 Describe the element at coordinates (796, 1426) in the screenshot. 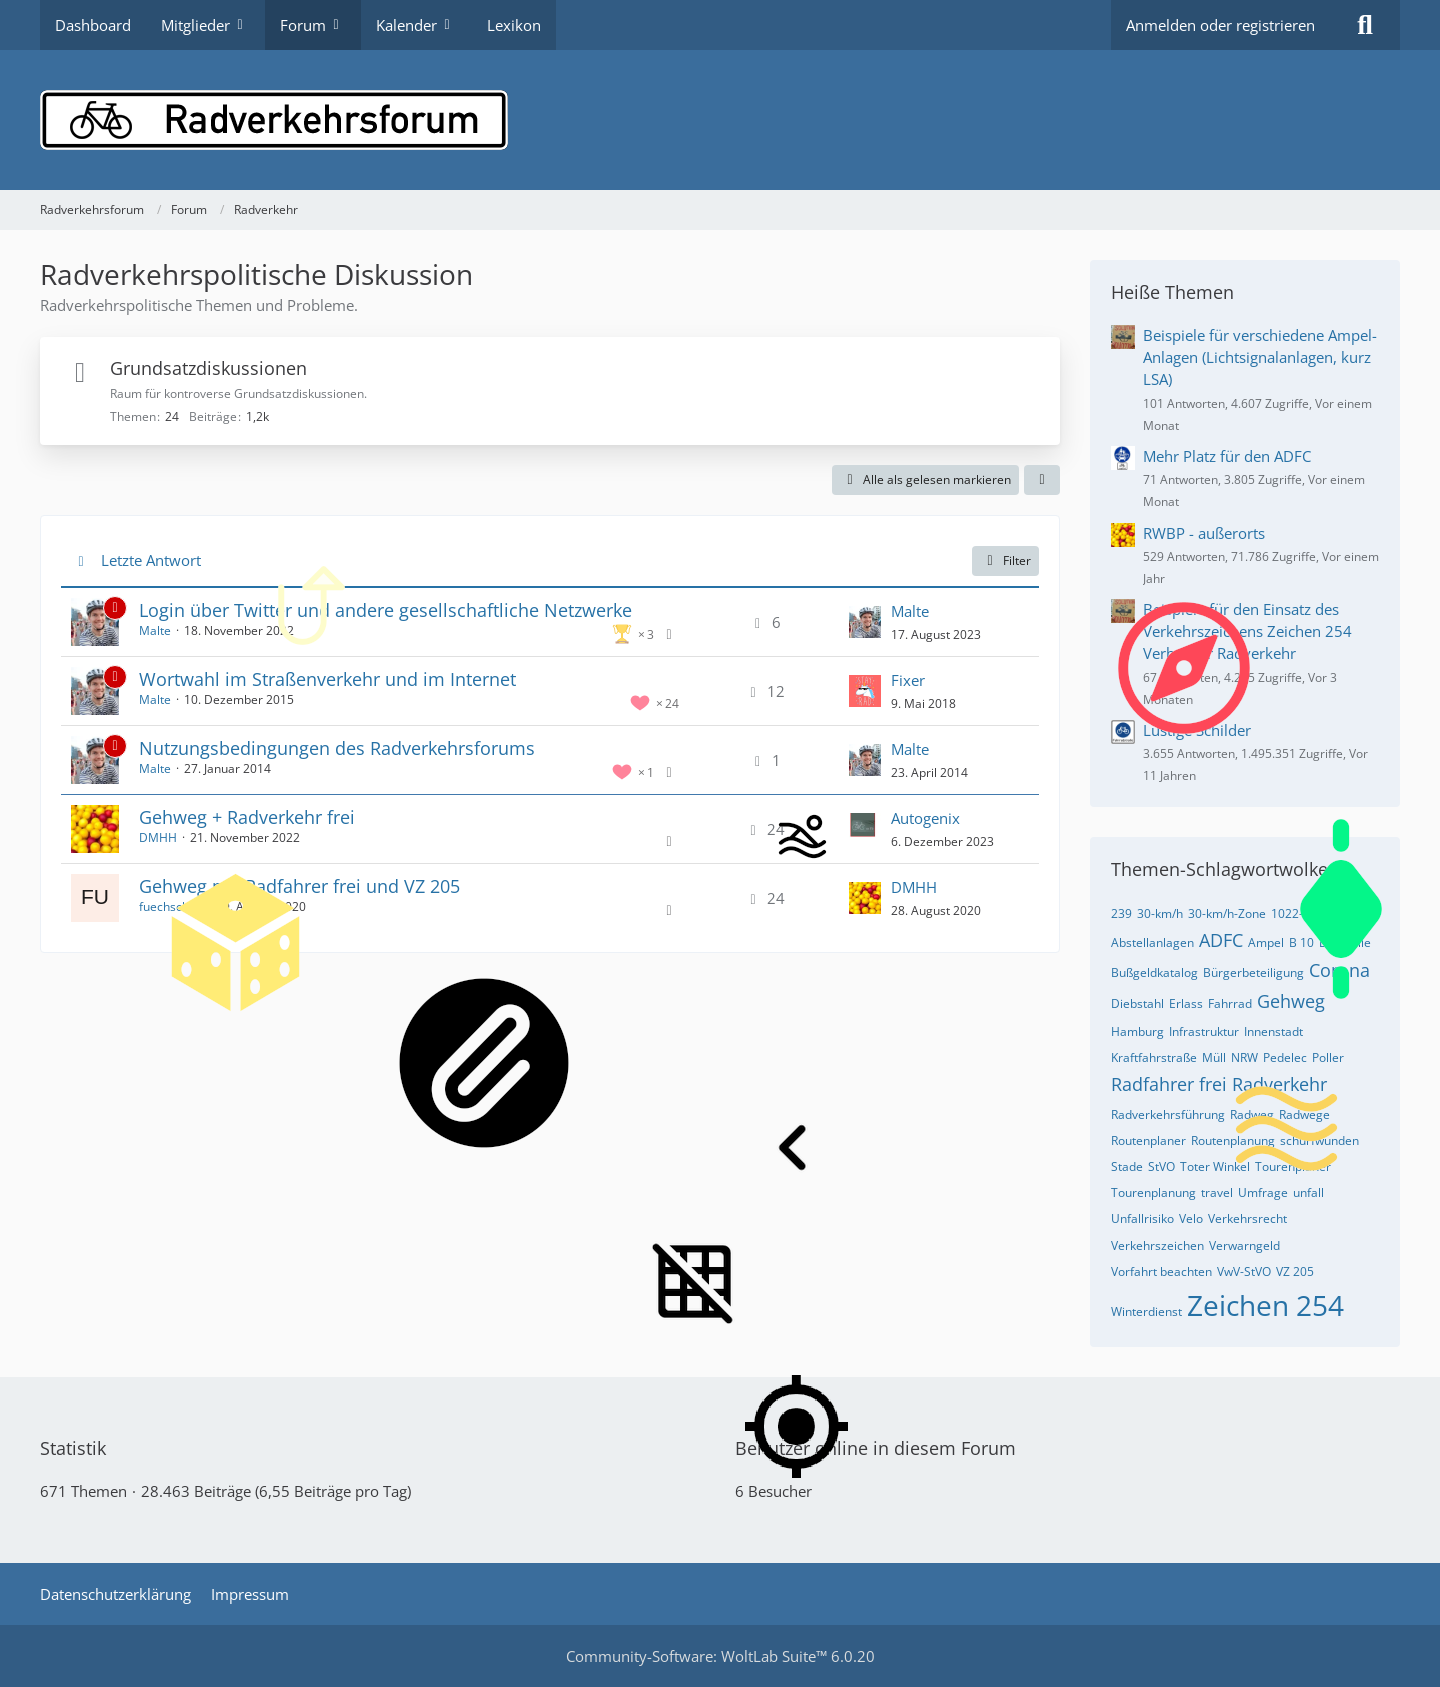

I see `center map on your current location` at that location.